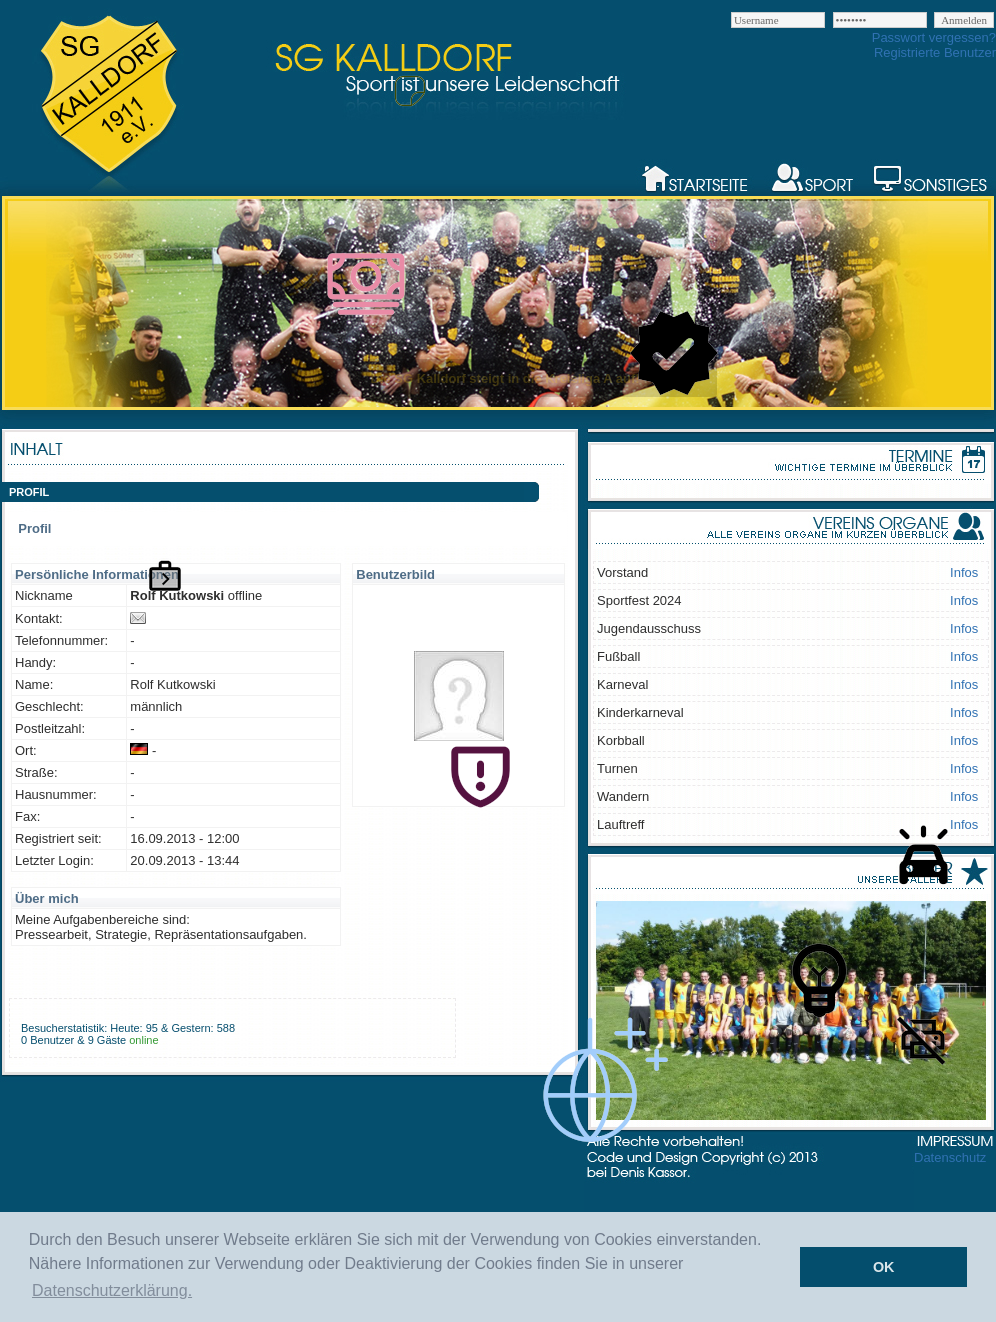 The image size is (996, 1322). I want to click on add a sticker to your message, so click(410, 91).